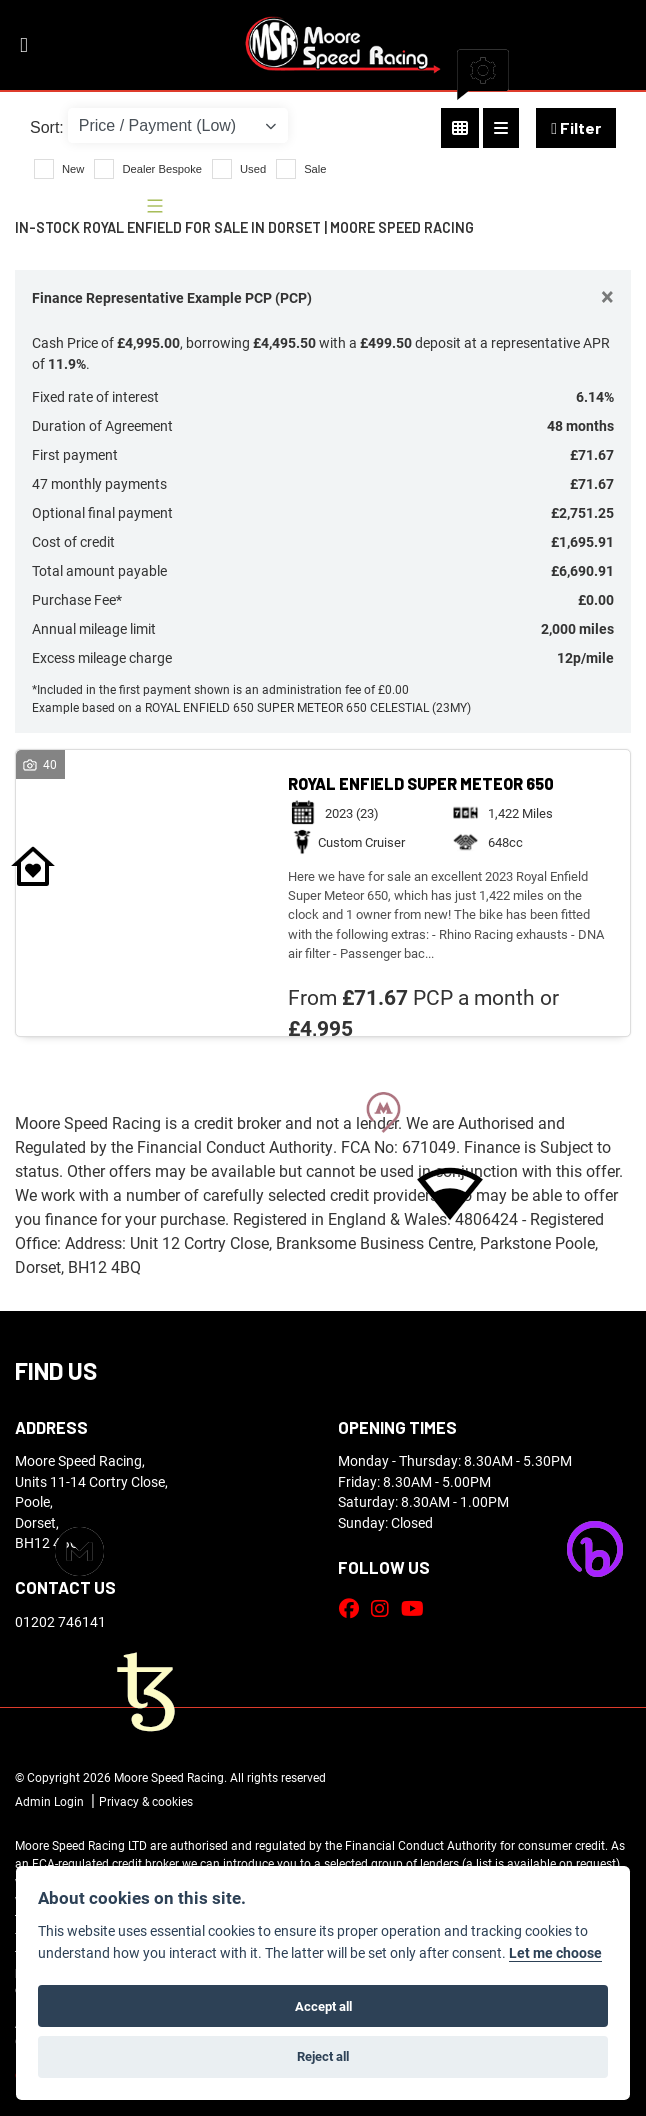 The width and height of the screenshot is (646, 2116). Describe the element at coordinates (79, 1551) in the screenshot. I see `open the MEGA cloud storage app` at that location.